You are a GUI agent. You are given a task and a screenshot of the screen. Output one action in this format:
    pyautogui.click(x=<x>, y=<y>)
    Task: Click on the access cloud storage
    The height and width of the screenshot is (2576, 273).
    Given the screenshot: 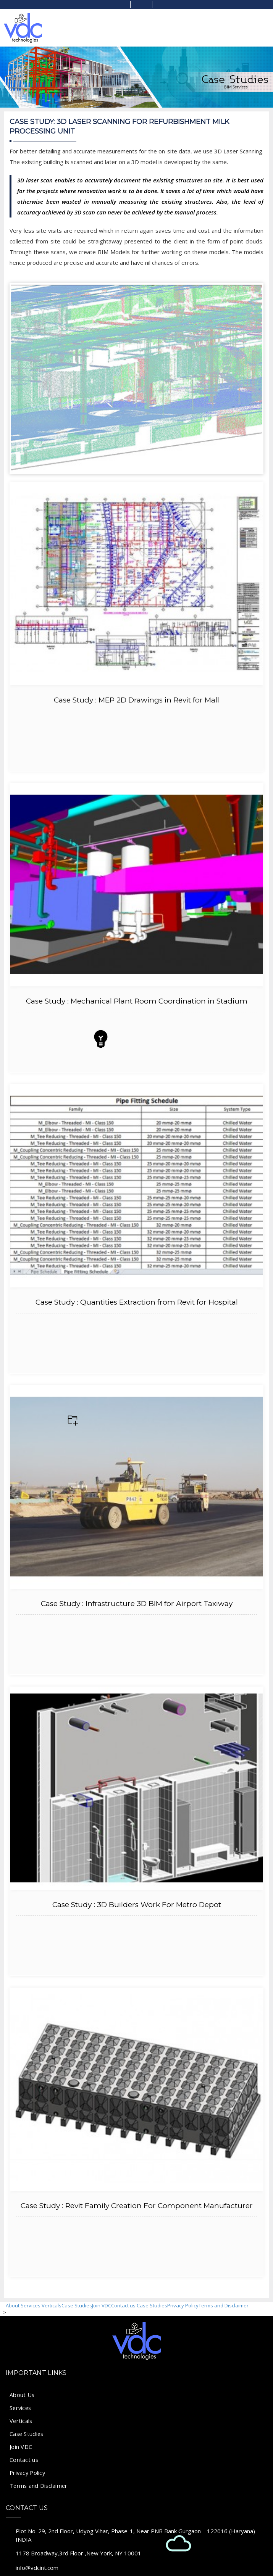 What is the action you would take?
    pyautogui.click(x=178, y=2544)
    